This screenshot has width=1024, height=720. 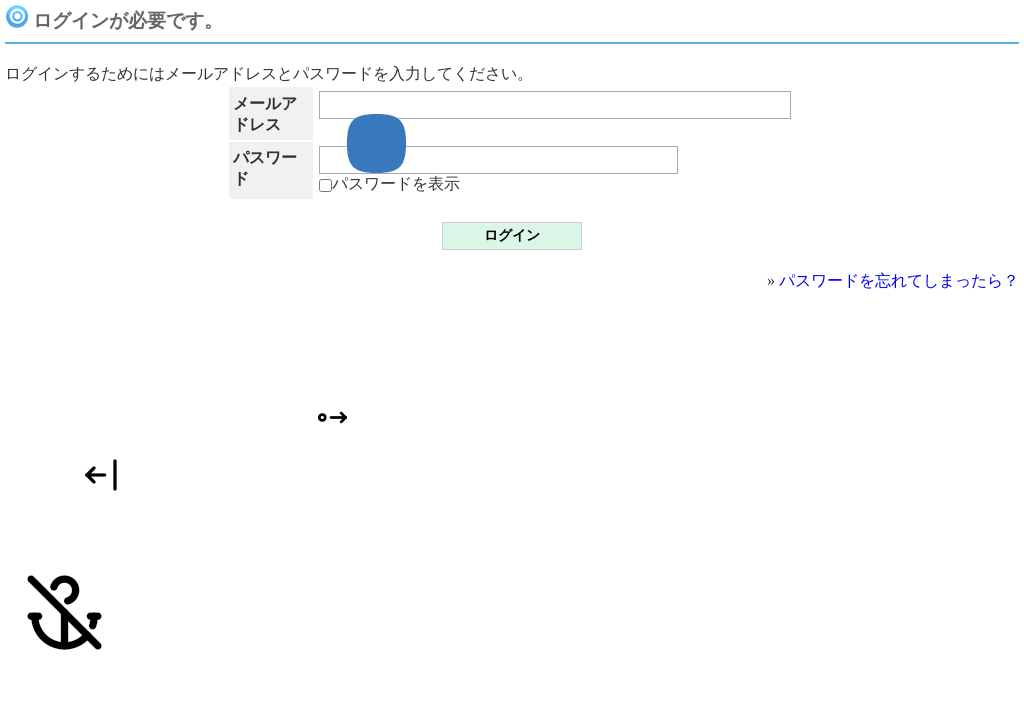 I want to click on move item to the right, so click(x=332, y=417).